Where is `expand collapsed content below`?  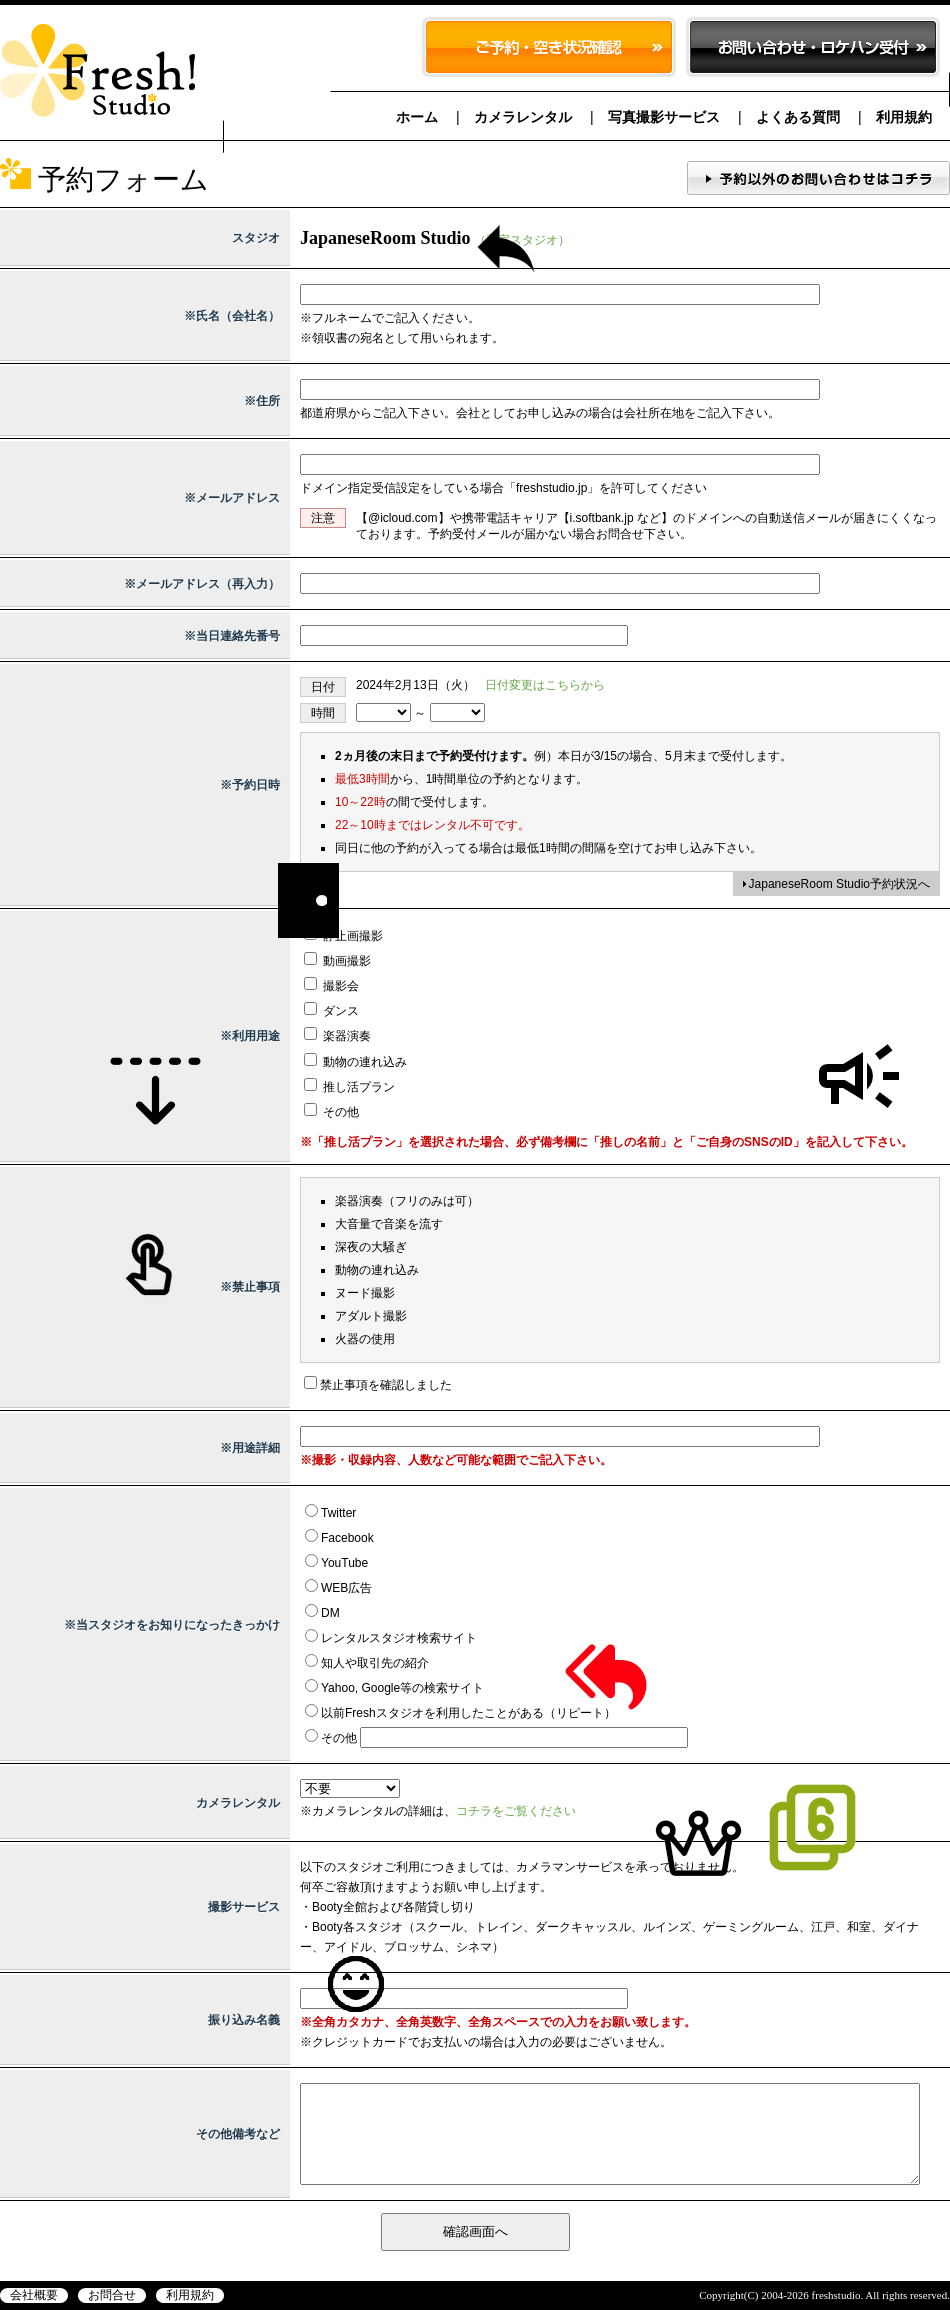
expand collapsed content below is located at coordinates (155, 1090).